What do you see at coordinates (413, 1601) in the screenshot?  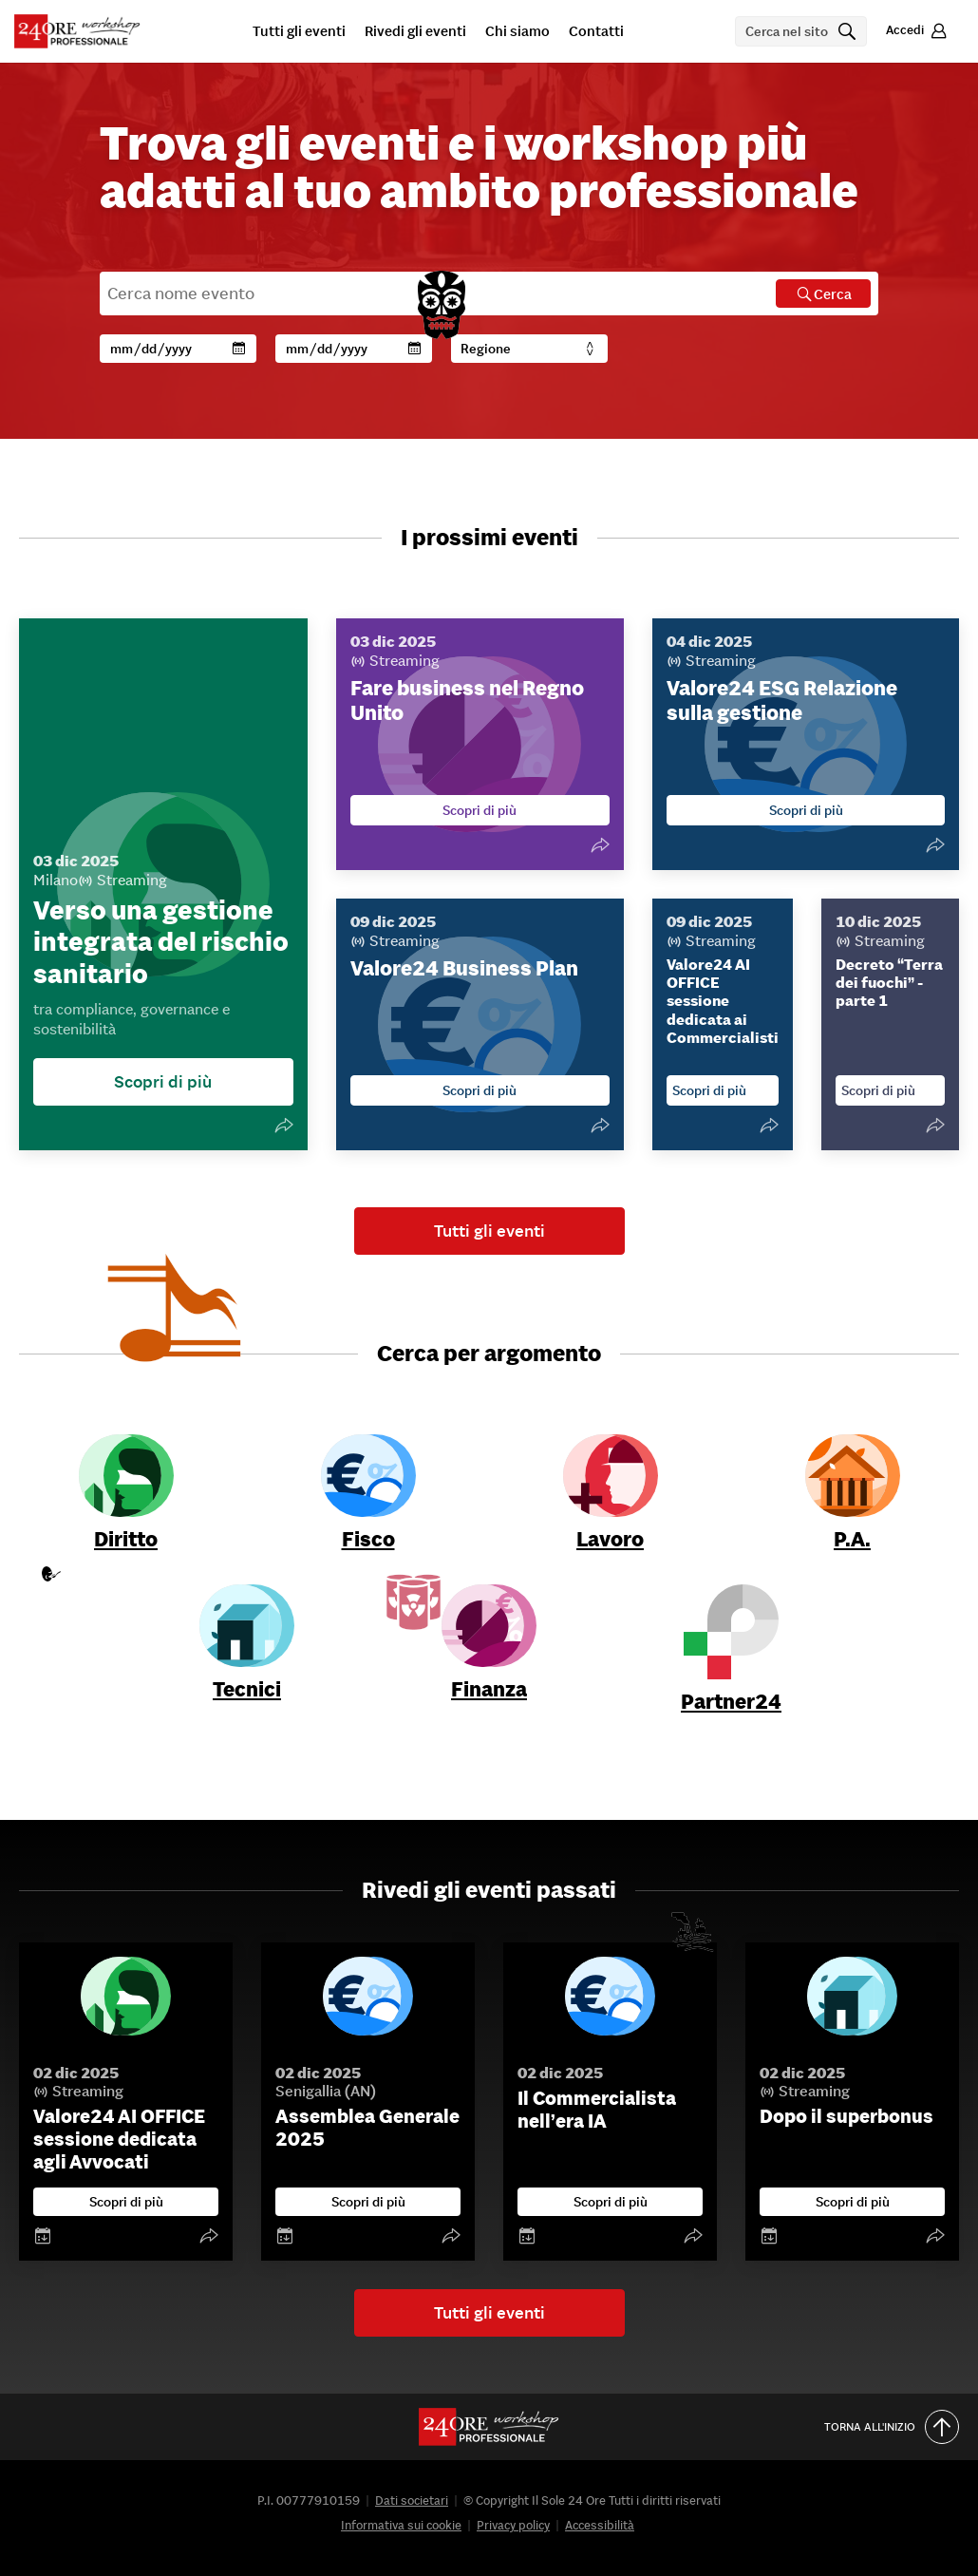 I see `indicates hazardous or radioactive materials in a game context` at bounding box center [413, 1601].